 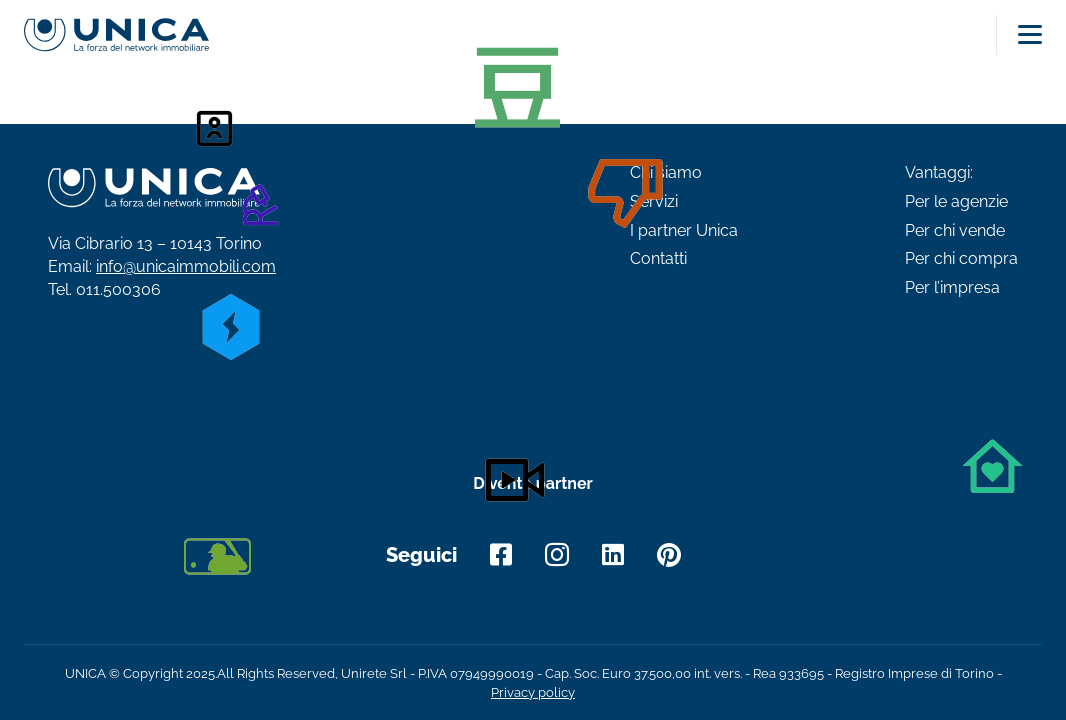 I want to click on lightning network logo, so click(x=231, y=327).